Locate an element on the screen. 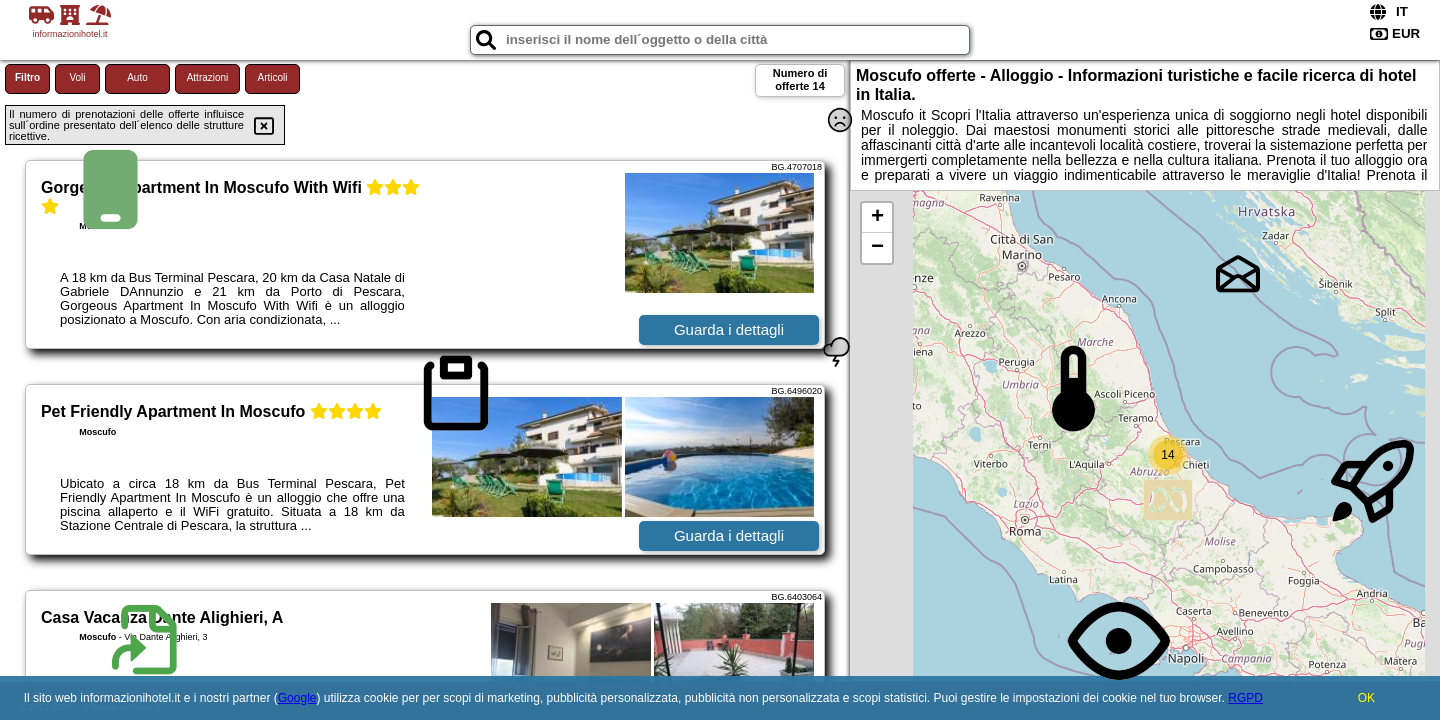  create a symbolic link to this file is located at coordinates (149, 642).